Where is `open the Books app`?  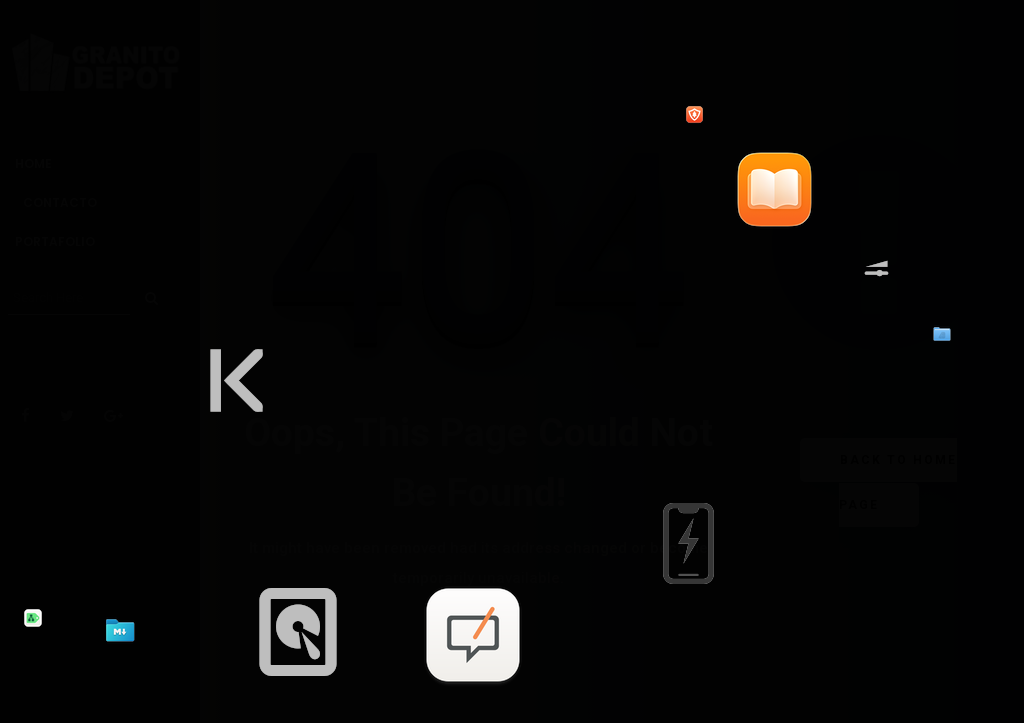 open the Books app is located at coordinates (774, 189).